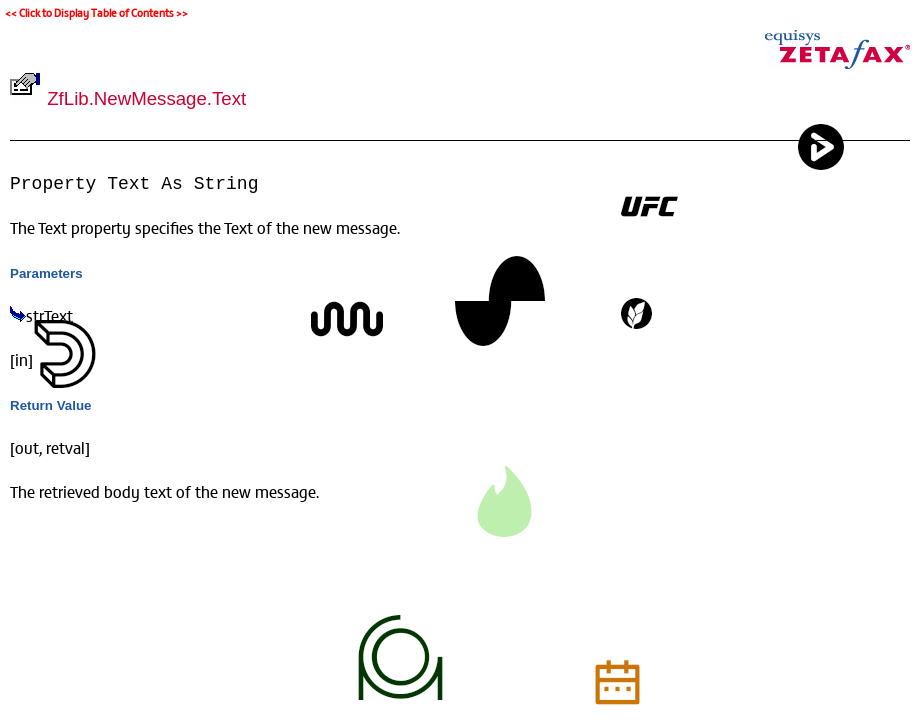 The width and height of the screenshot is (915, 720). What do you see at coordinates (821, 147) in the screenshot?
I see `open GoCD continuous delivery dashboard` at bounding box center [821, 147].